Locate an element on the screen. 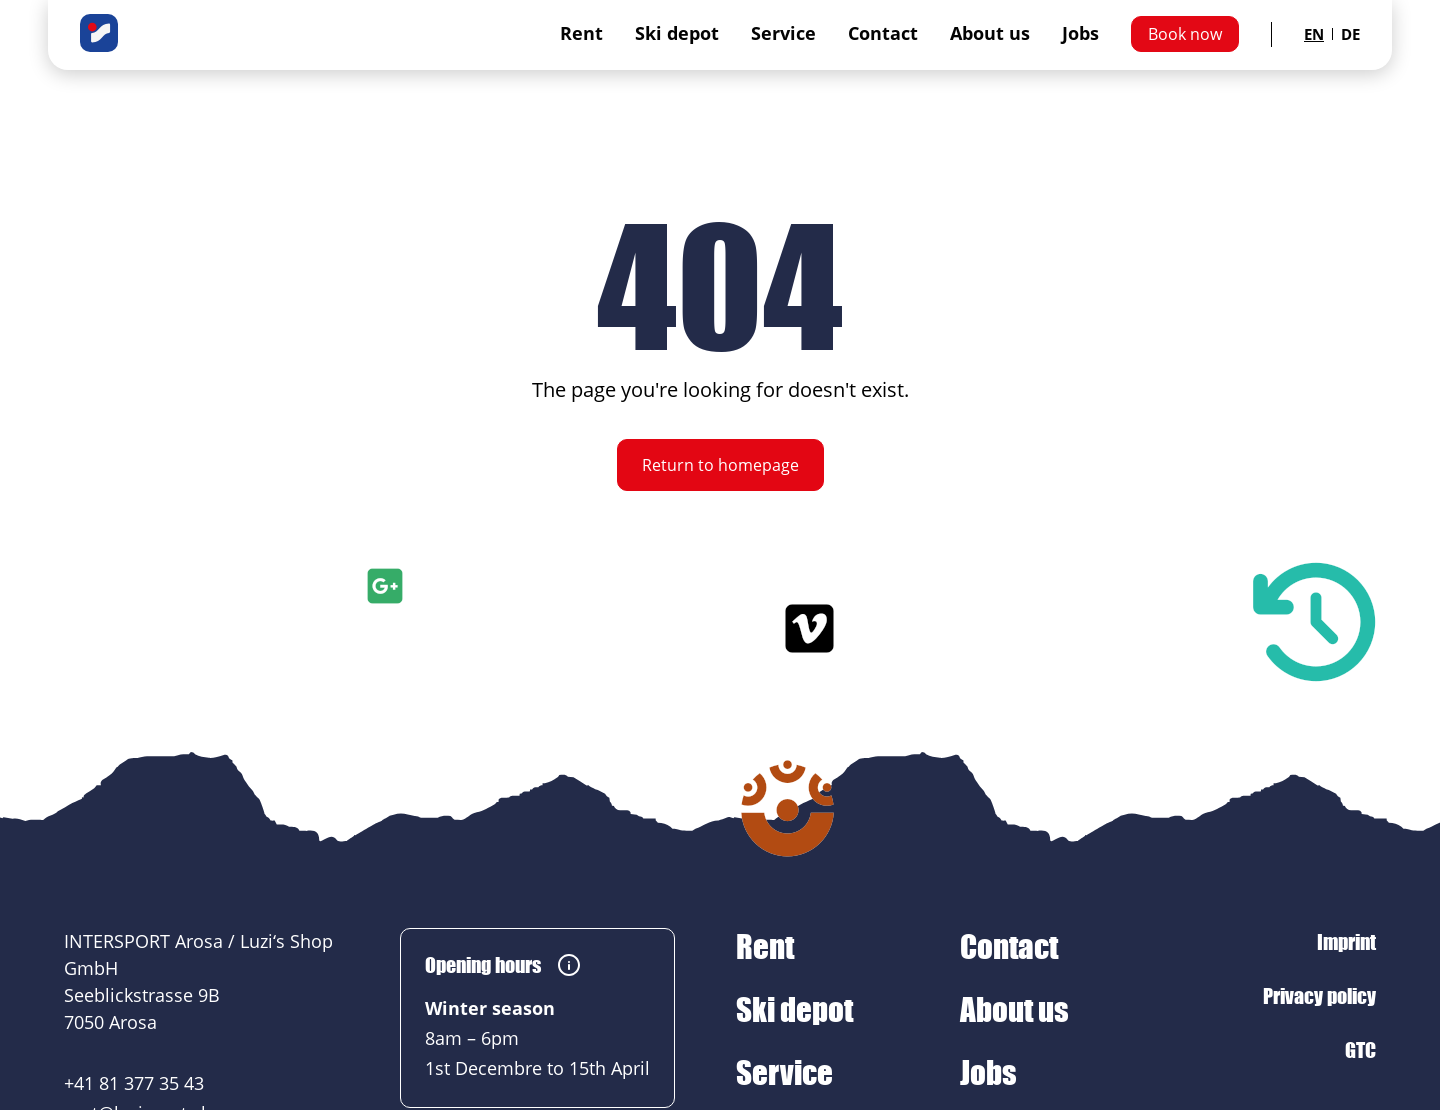  open screenpal screen recording app is located at coordinates (787, 809).